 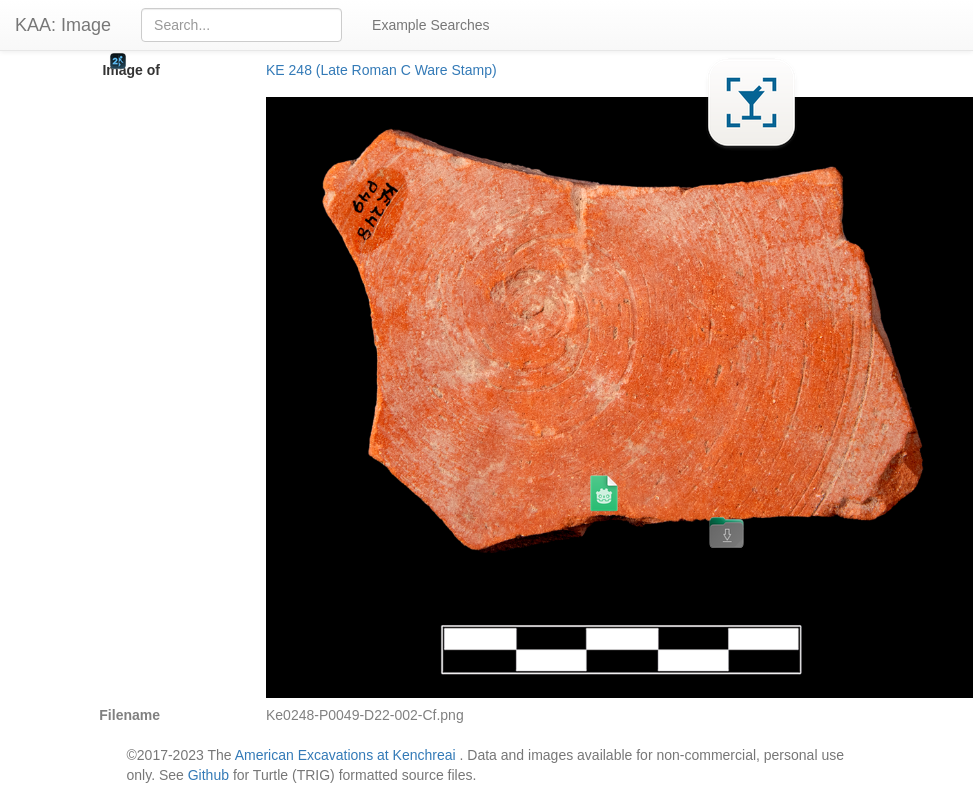 What do you see at coordinates (604, 494) in the screenshot?
I see `a godot shader file` at bounding box center [604, 494].